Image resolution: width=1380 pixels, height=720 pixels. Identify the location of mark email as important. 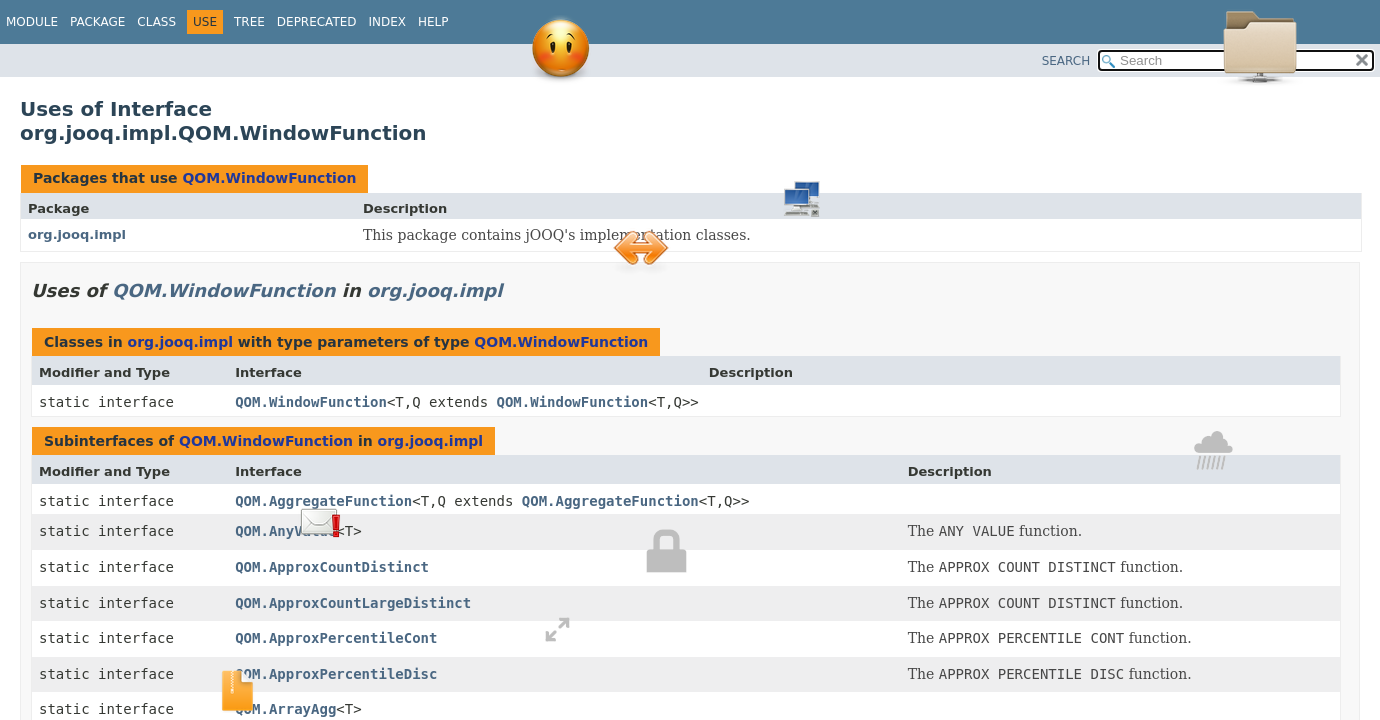
(318, 521).